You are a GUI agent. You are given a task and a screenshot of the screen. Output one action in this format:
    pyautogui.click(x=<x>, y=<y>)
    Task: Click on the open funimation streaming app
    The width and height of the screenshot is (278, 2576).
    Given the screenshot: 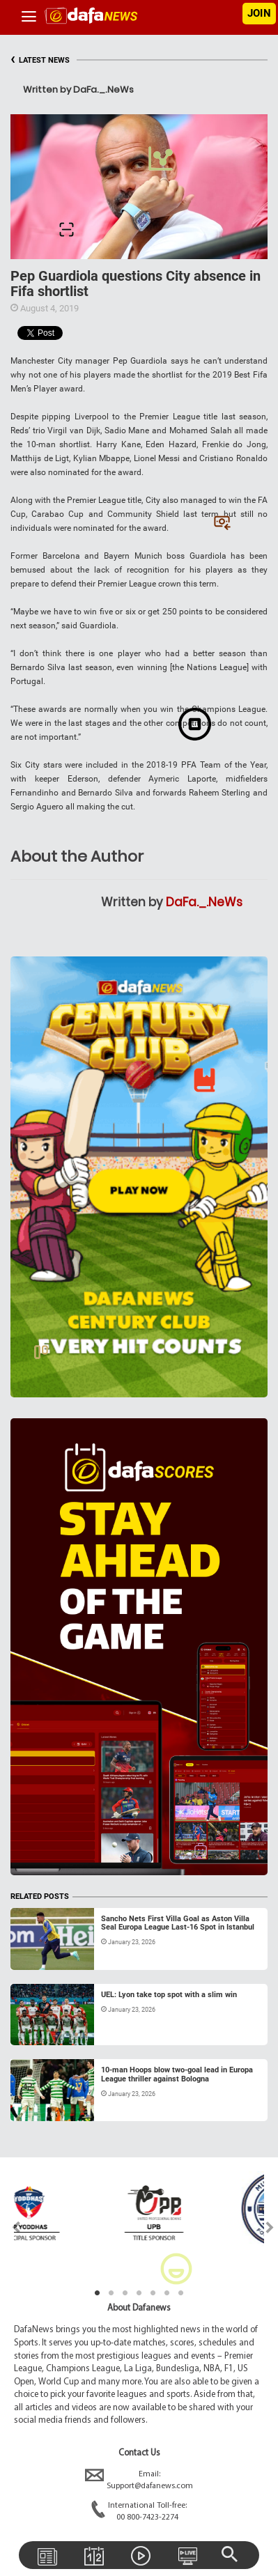 What is the action you would take?
    pyautogui.click(x=176, y=2269)
    